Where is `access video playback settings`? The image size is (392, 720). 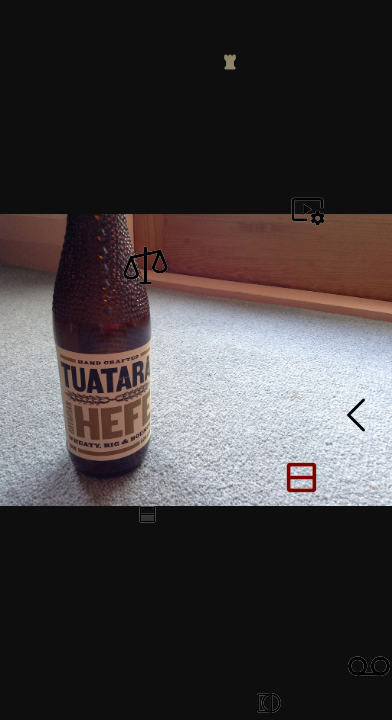
access video playback settings is located at coordinates (307, 209).